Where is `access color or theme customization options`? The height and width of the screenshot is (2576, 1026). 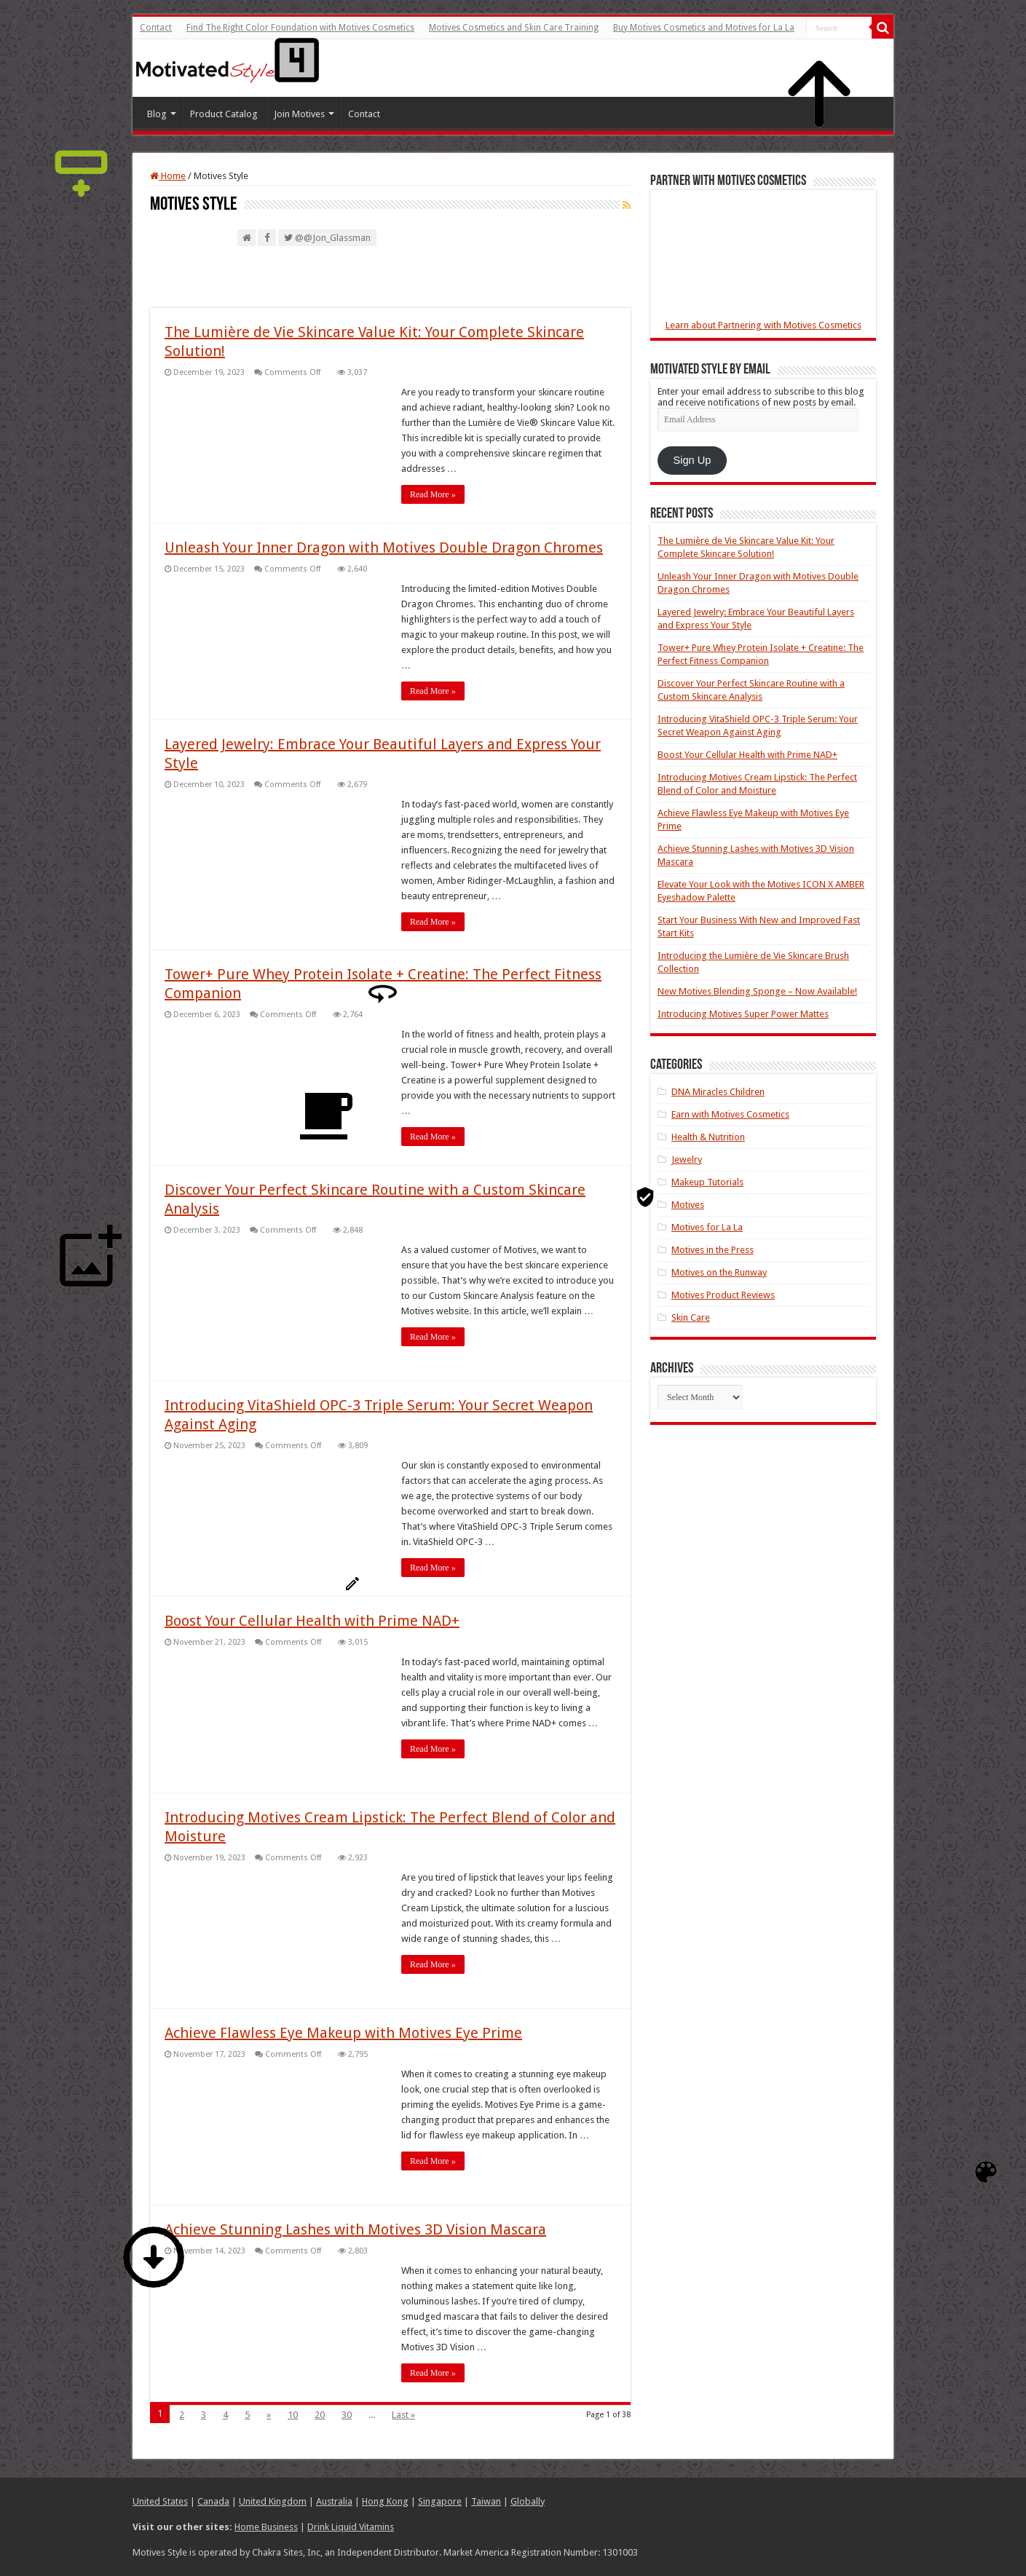
access color or theme customization options is located at coordinates (986, 2172).